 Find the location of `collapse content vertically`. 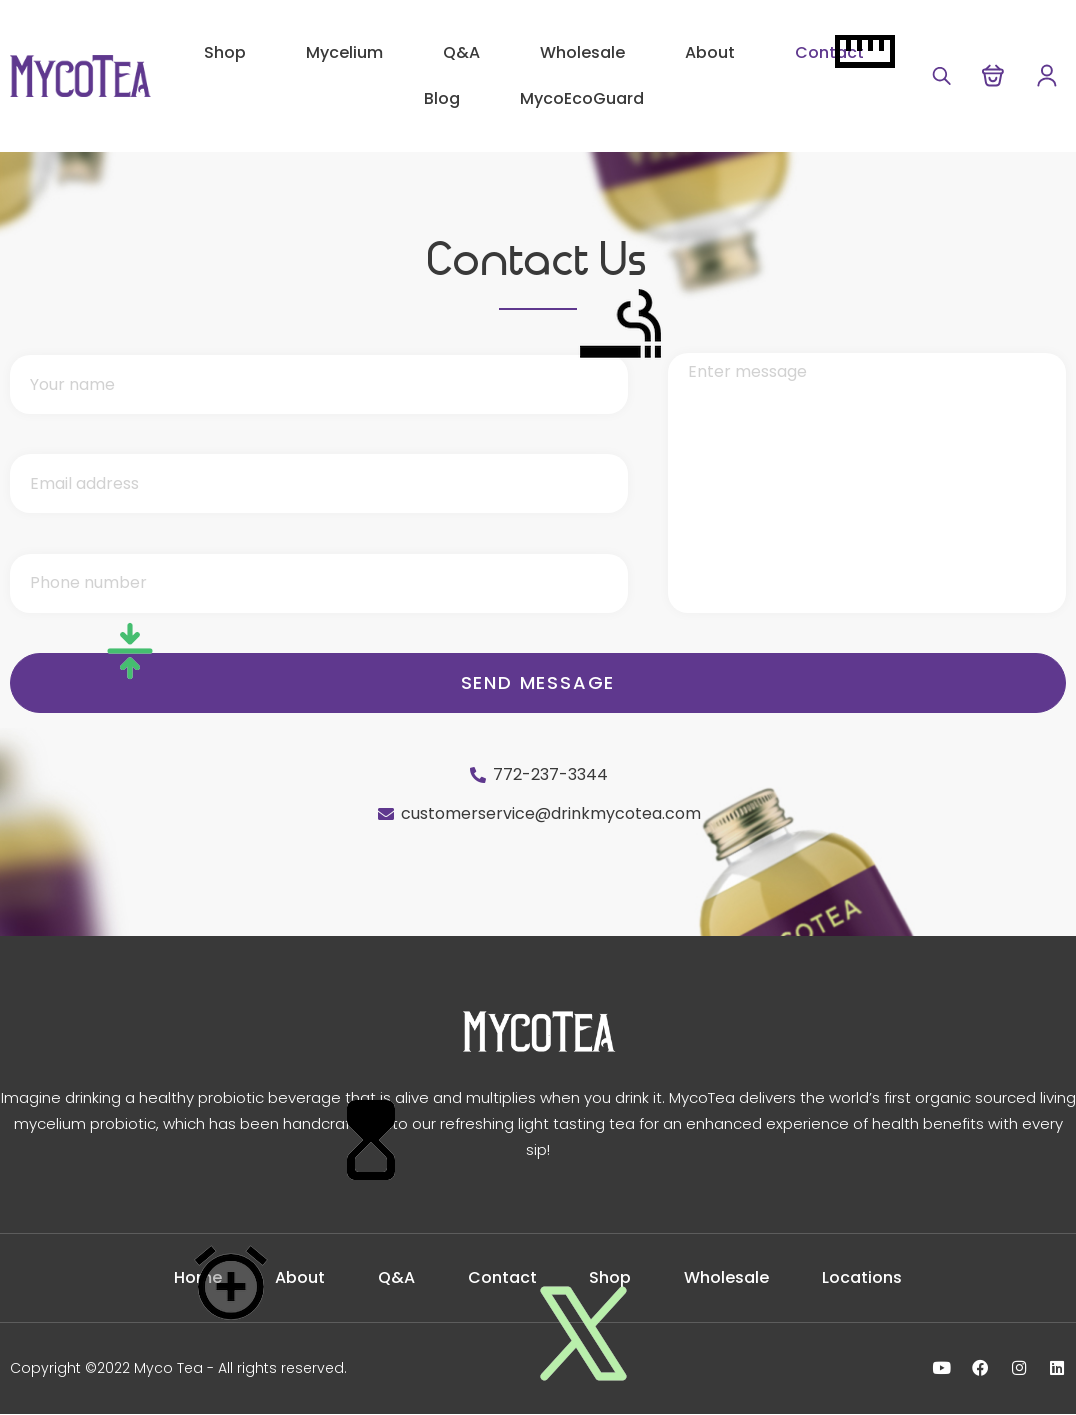

collapse content vertically is located at coordinates (130, 651).